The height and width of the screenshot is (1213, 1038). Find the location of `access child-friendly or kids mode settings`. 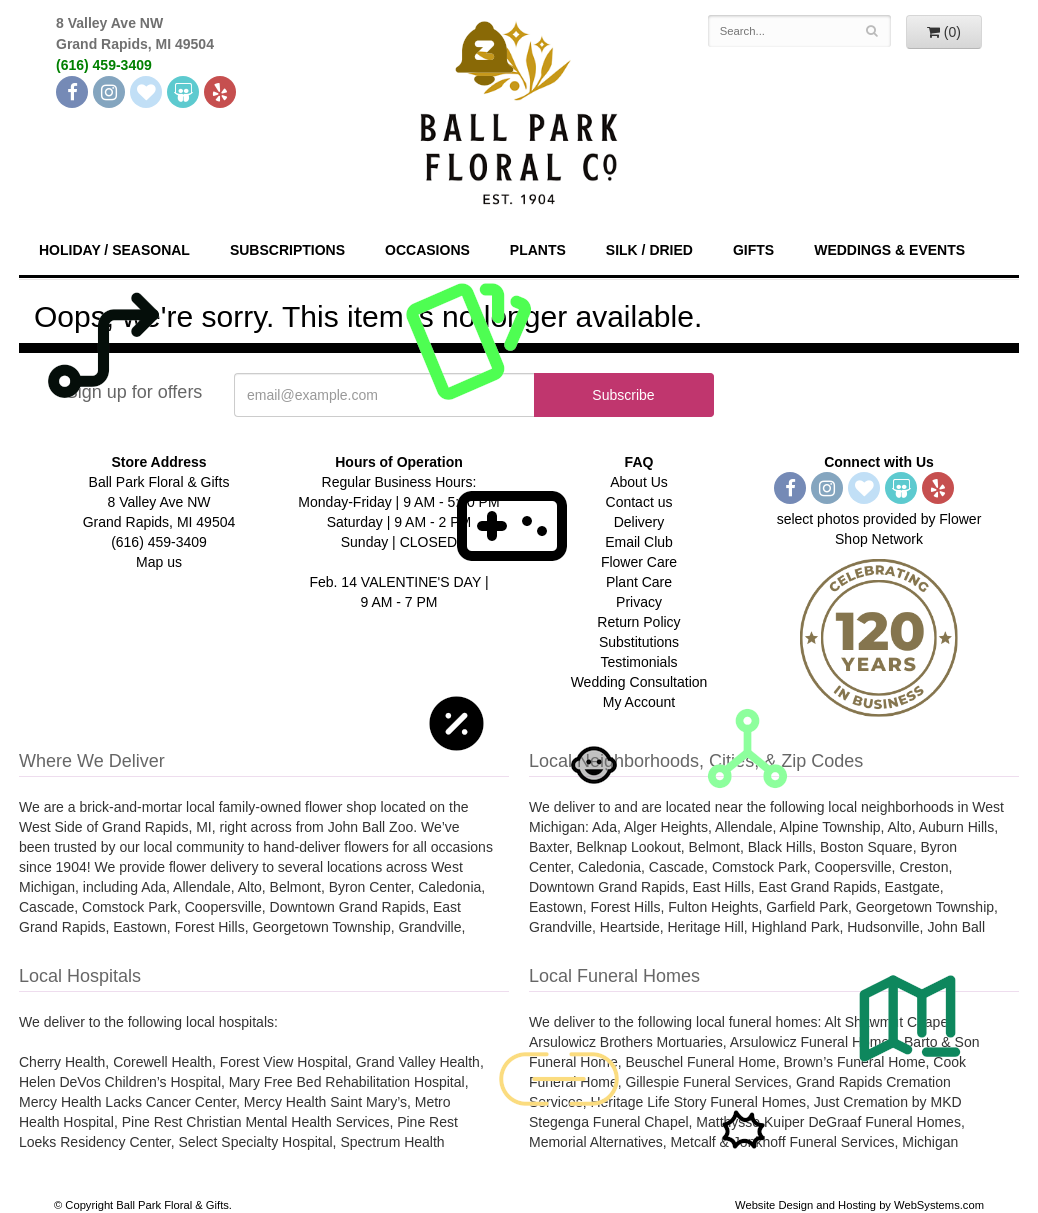

access child-friendly or kids mode settings is located at coordinates (594, 765).